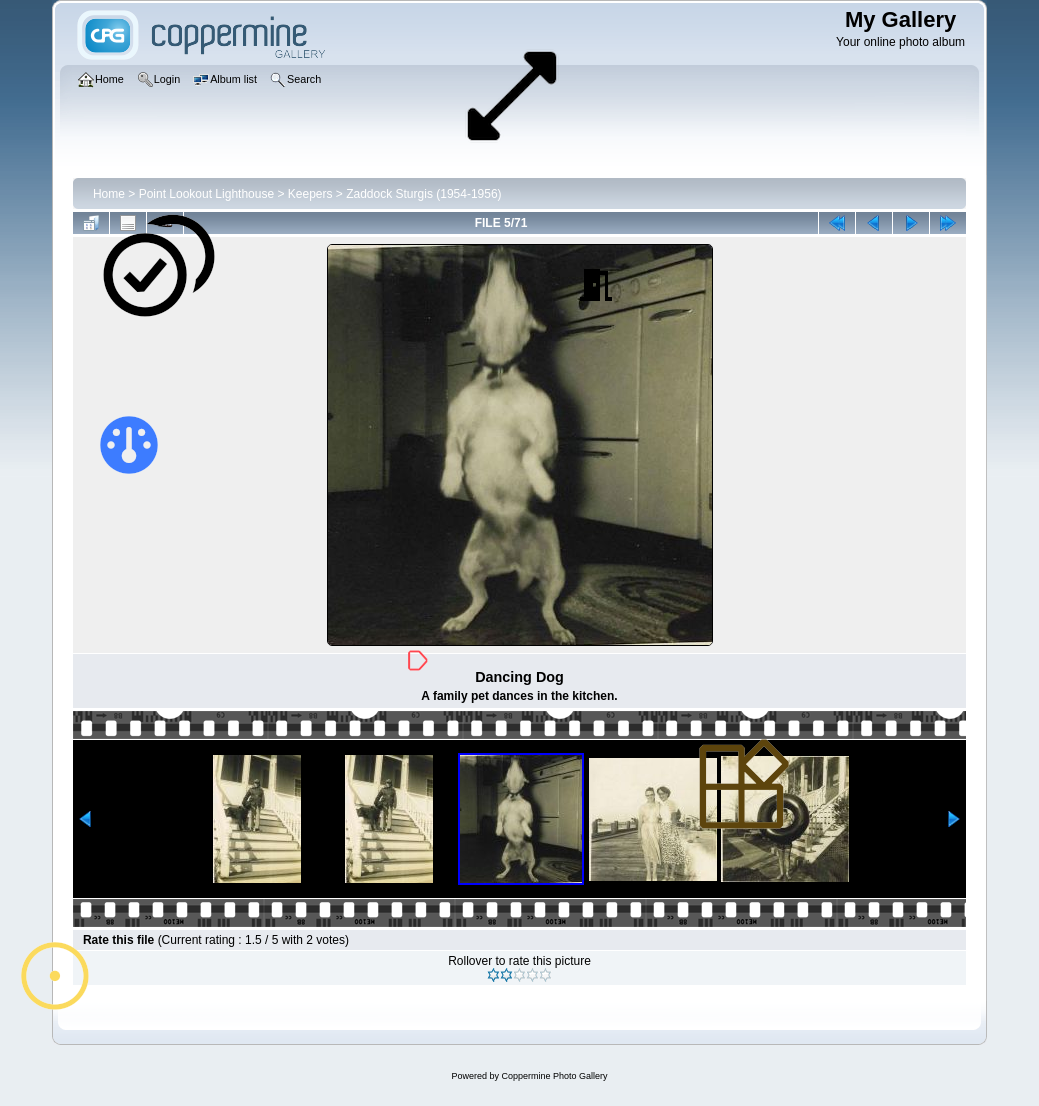 Image resolution: width=1039 pixels, height=1106 pixels. What do you see at coordinates (596, 285) in the screenshot?
I see `access meeting room booking` at bounding box center [596, 285].